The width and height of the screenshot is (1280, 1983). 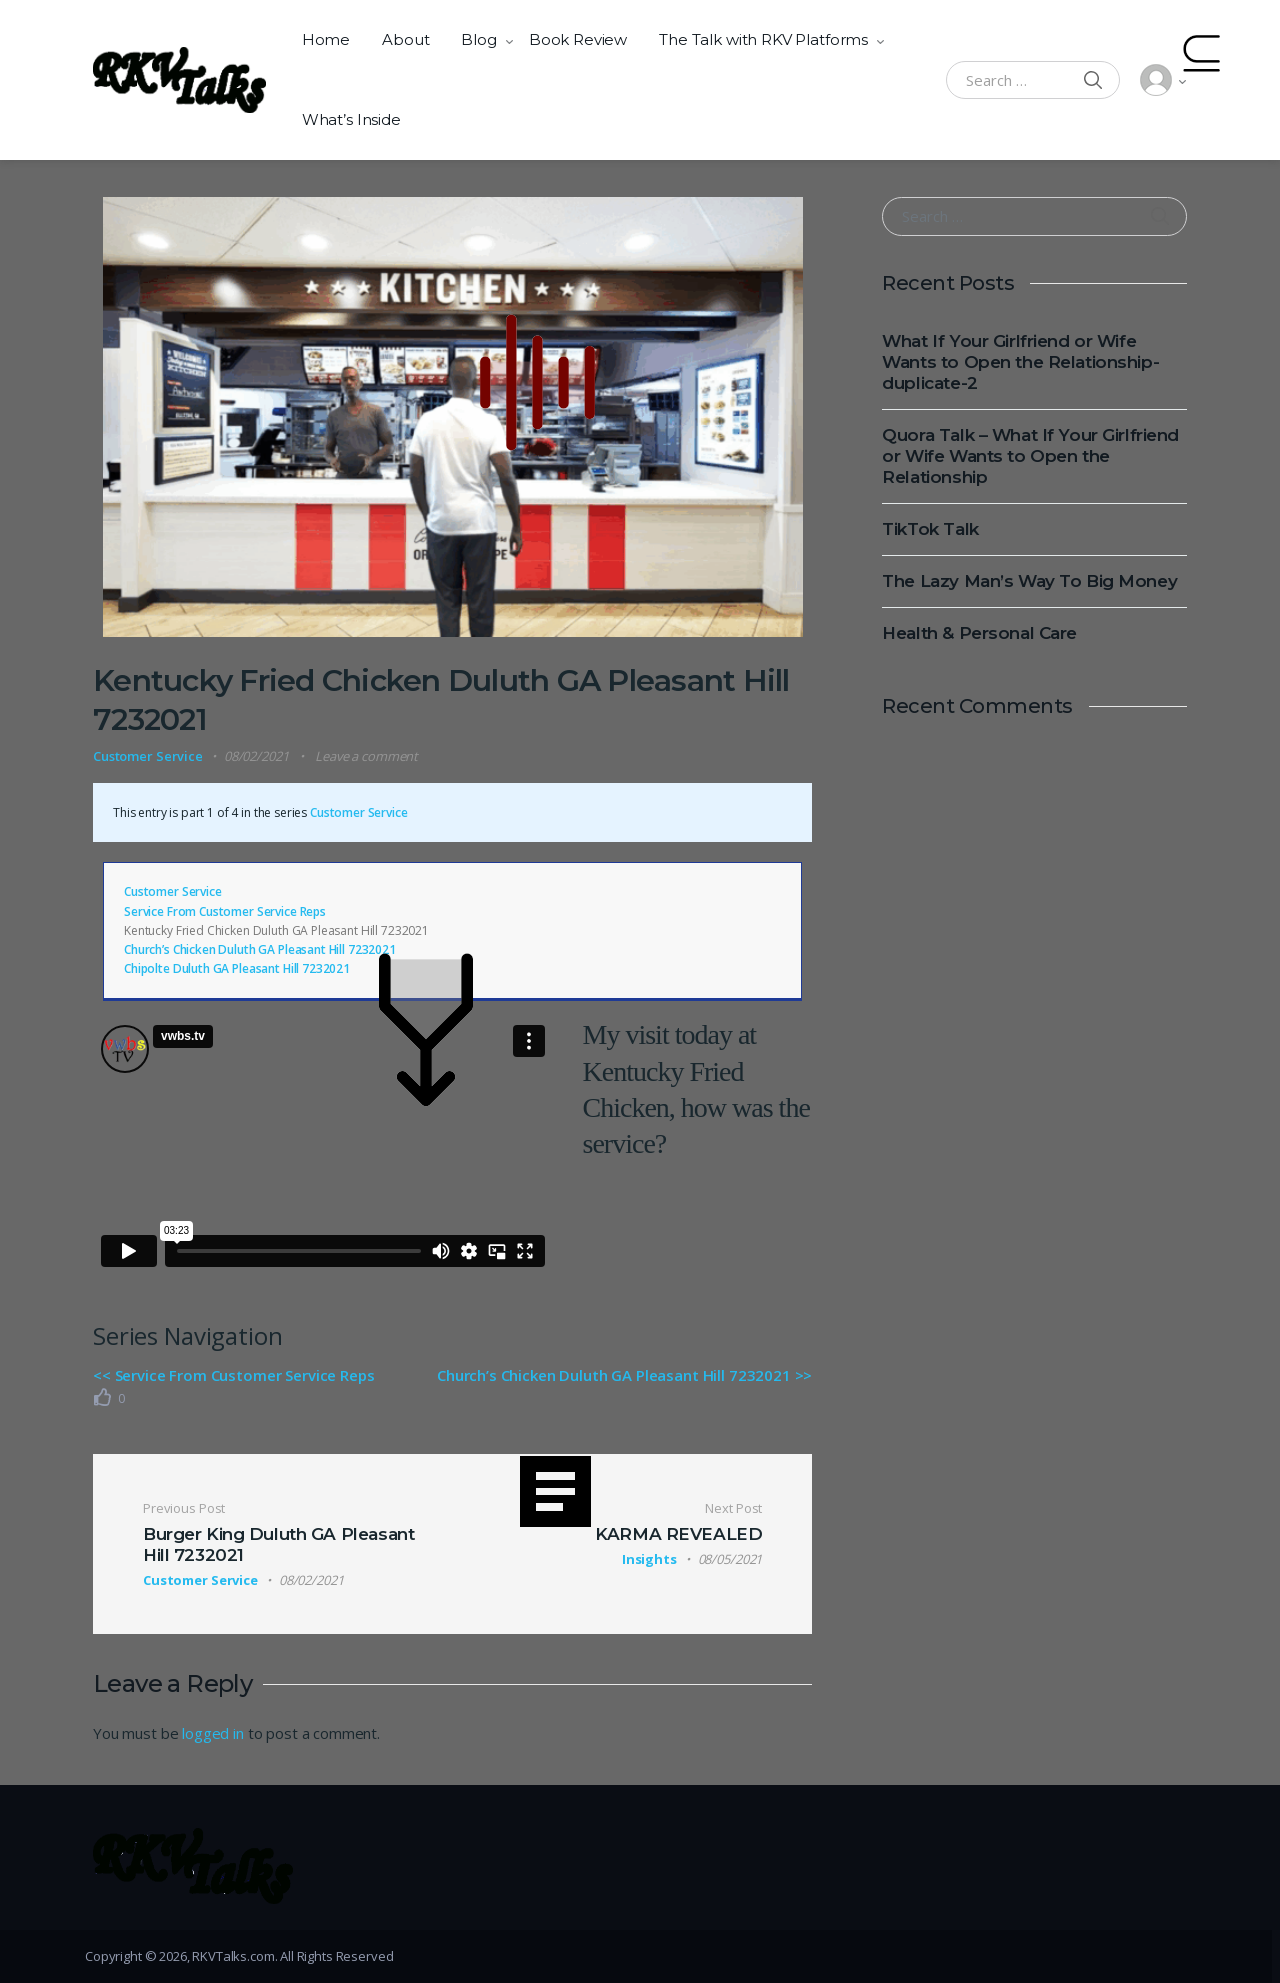 What do you see at coordinates (555, 1491) in the screenshot?
I see `view article or document` at bounding box center [555, 1491].